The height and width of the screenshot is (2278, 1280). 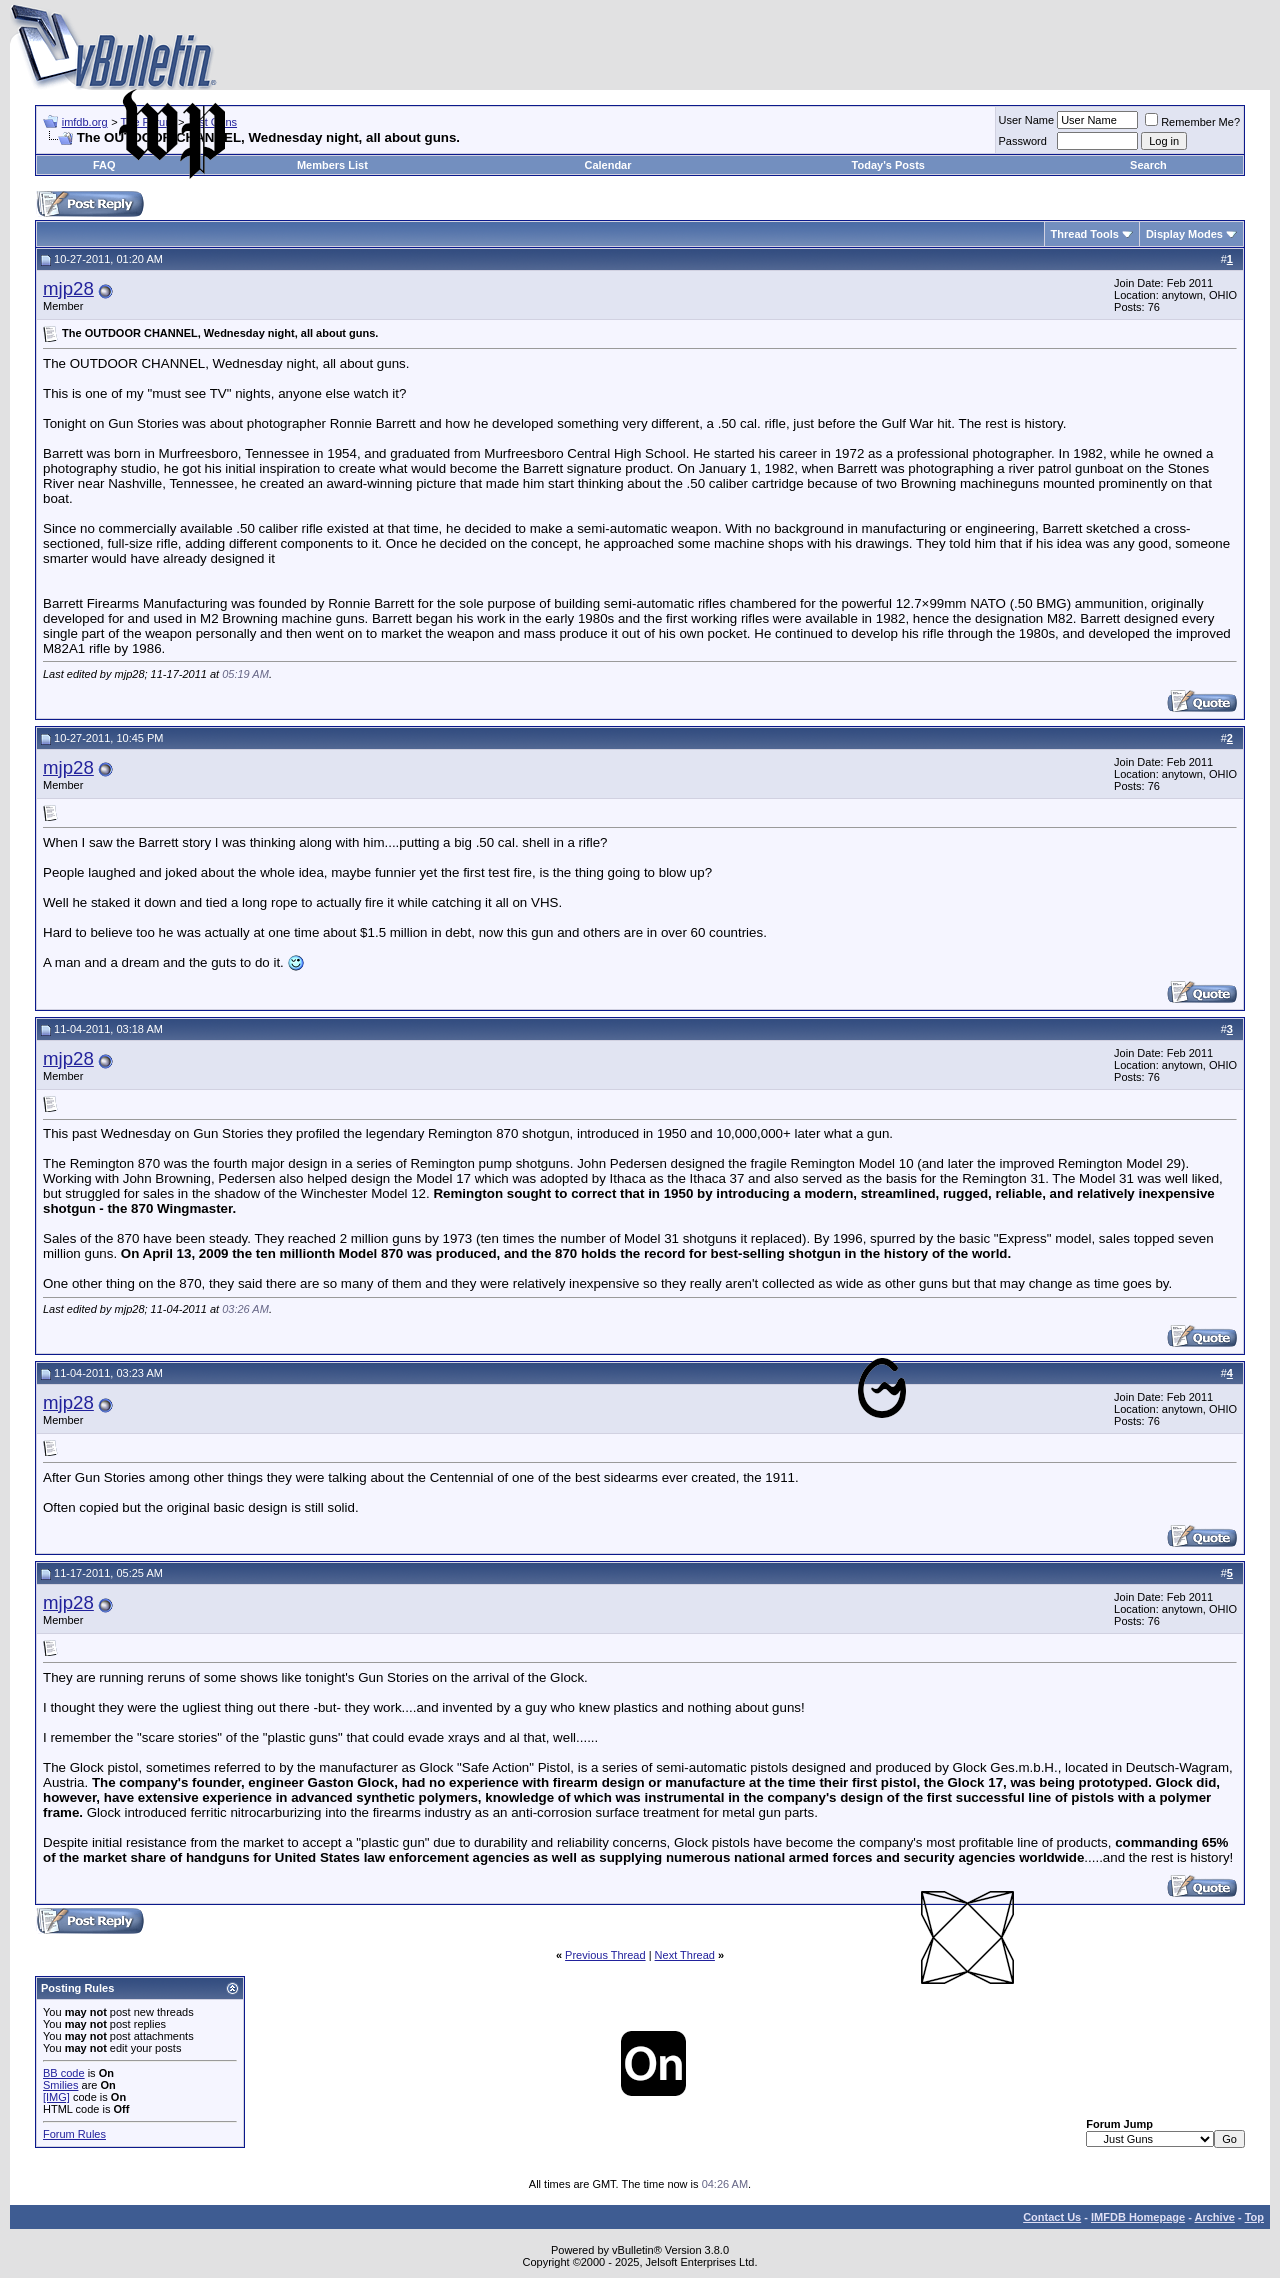 What do you see at coordinates (172, 134) in the screenshot?
I see `open The Washington Post app` at bounding box center [172, 134].